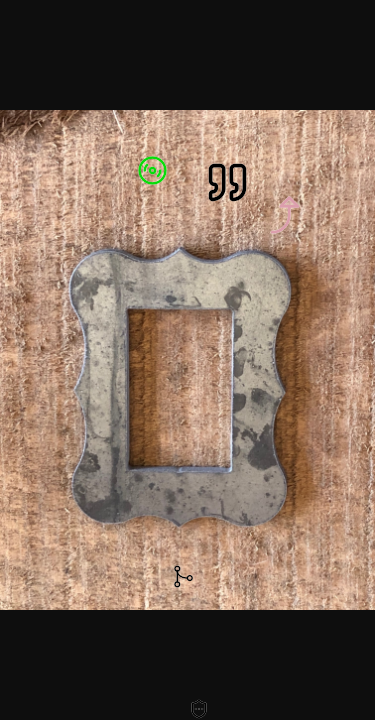 This screenshot has height=720, width=375. What do you see at coordinates (285, 215) in the screenshot?
I see `navigate back and up in a menu hierarchy` at bounding box center [285, 215].